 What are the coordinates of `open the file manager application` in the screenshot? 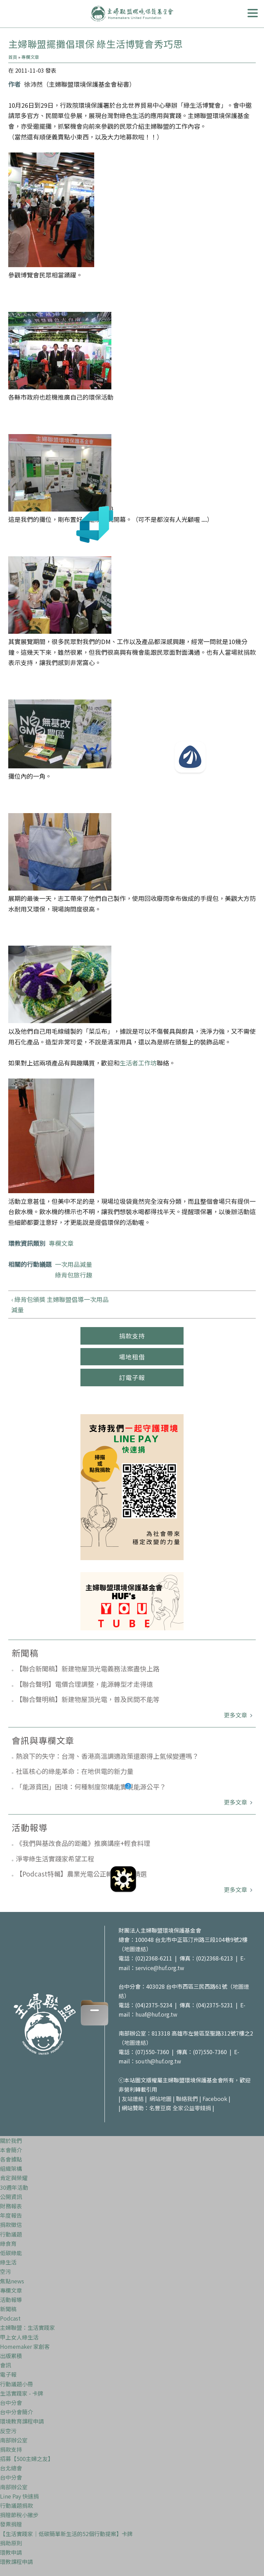 It's located at (95, 2013).